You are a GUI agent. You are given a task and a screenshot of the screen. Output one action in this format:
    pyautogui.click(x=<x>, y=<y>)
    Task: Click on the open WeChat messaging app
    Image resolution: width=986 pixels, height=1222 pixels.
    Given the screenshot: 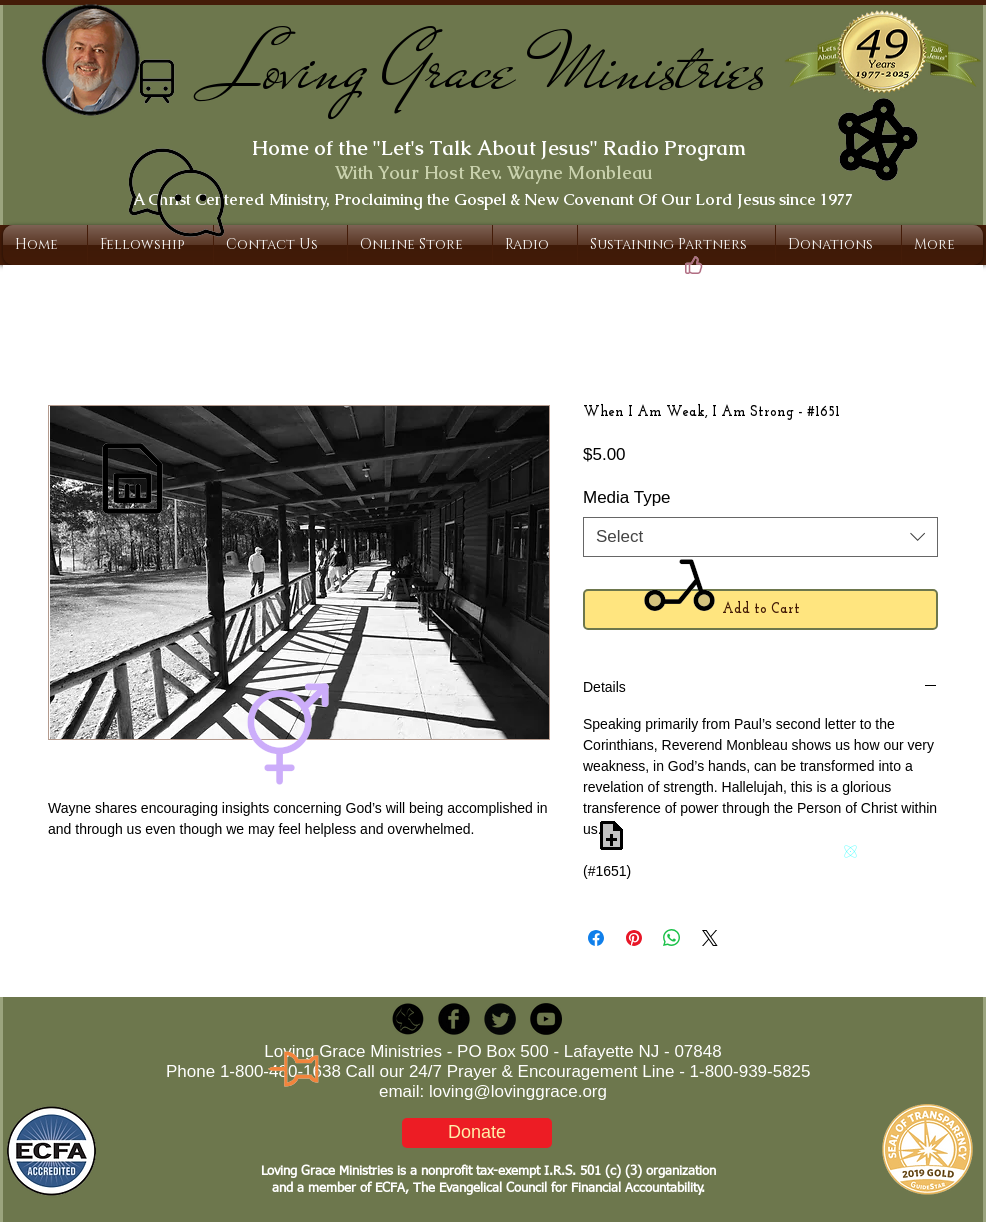 What is the action you would take?
    pyautogui.click(x=176, y=192)
    